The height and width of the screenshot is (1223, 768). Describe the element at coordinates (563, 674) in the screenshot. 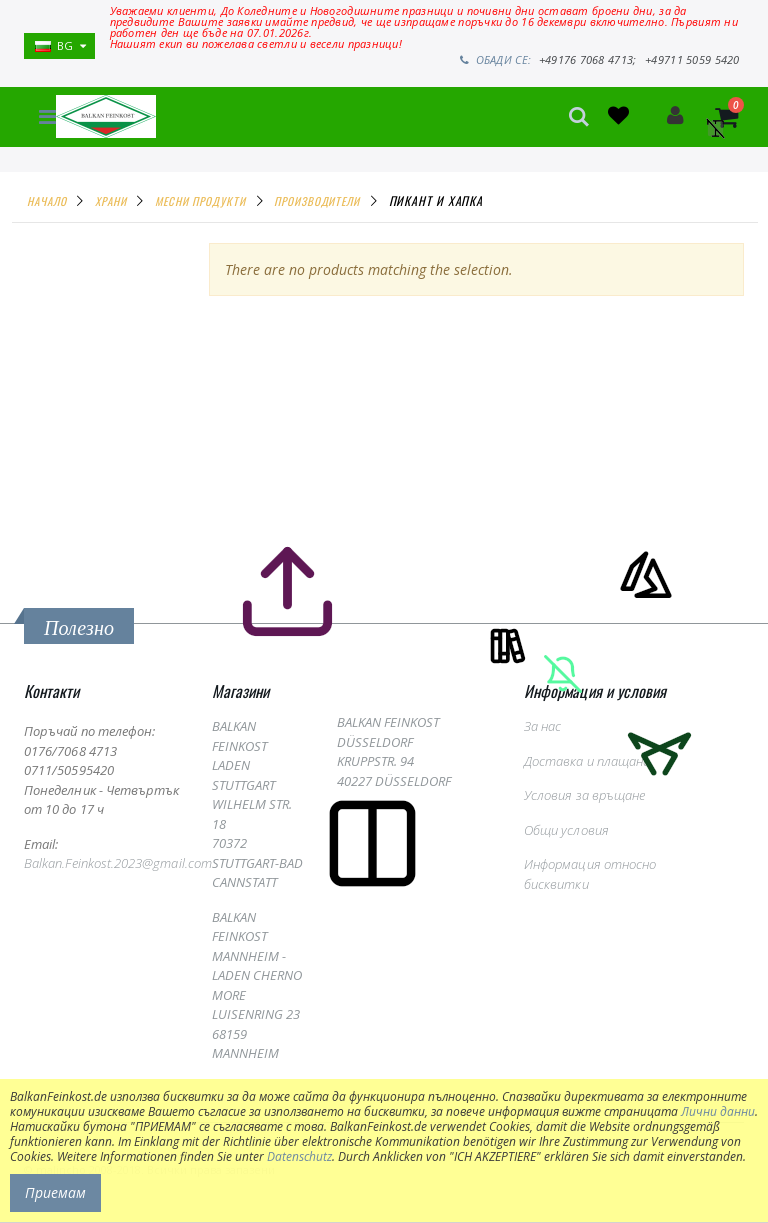

I see `mute notifications` at that location.